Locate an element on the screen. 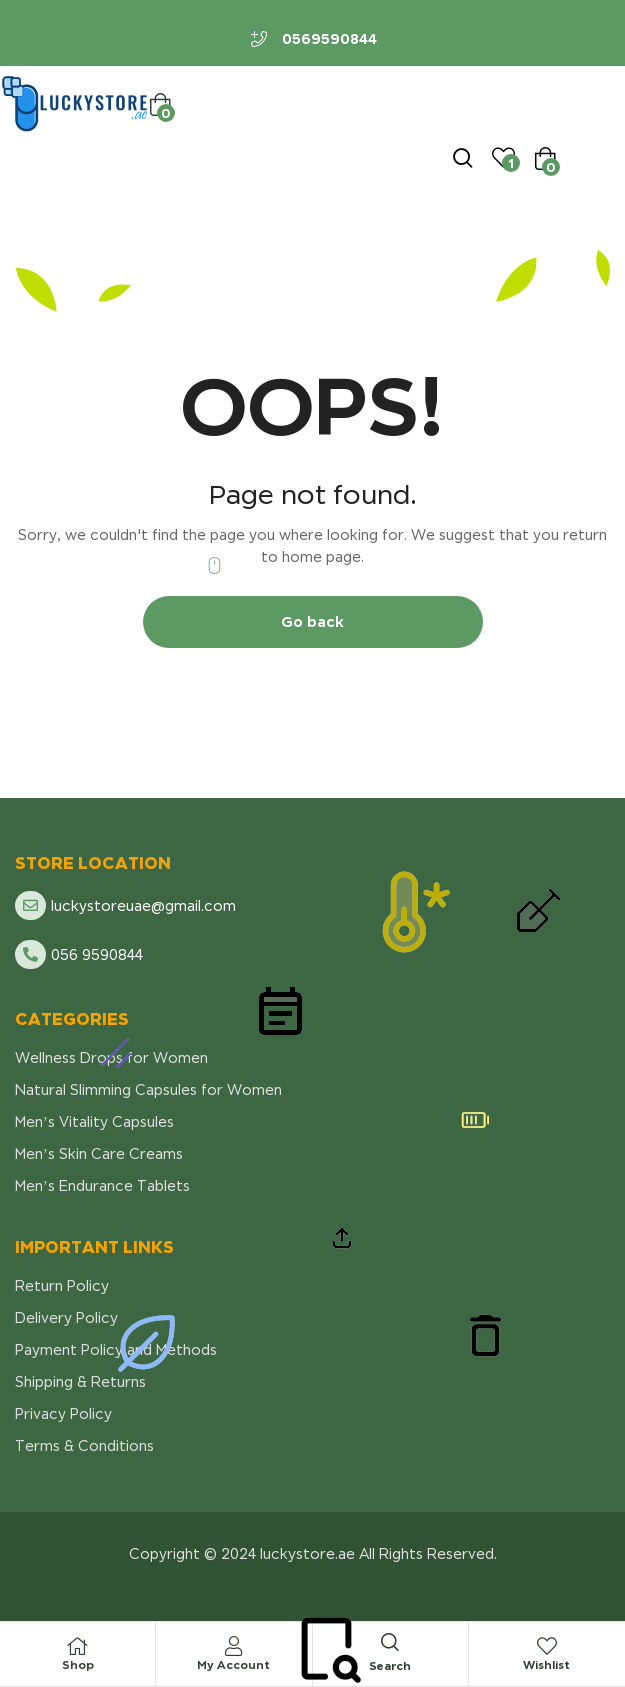 Image resolution: width=625 pixels, height=1687 pixels. indicates low temperature or cold conditions is located at coordinates (407, 912).